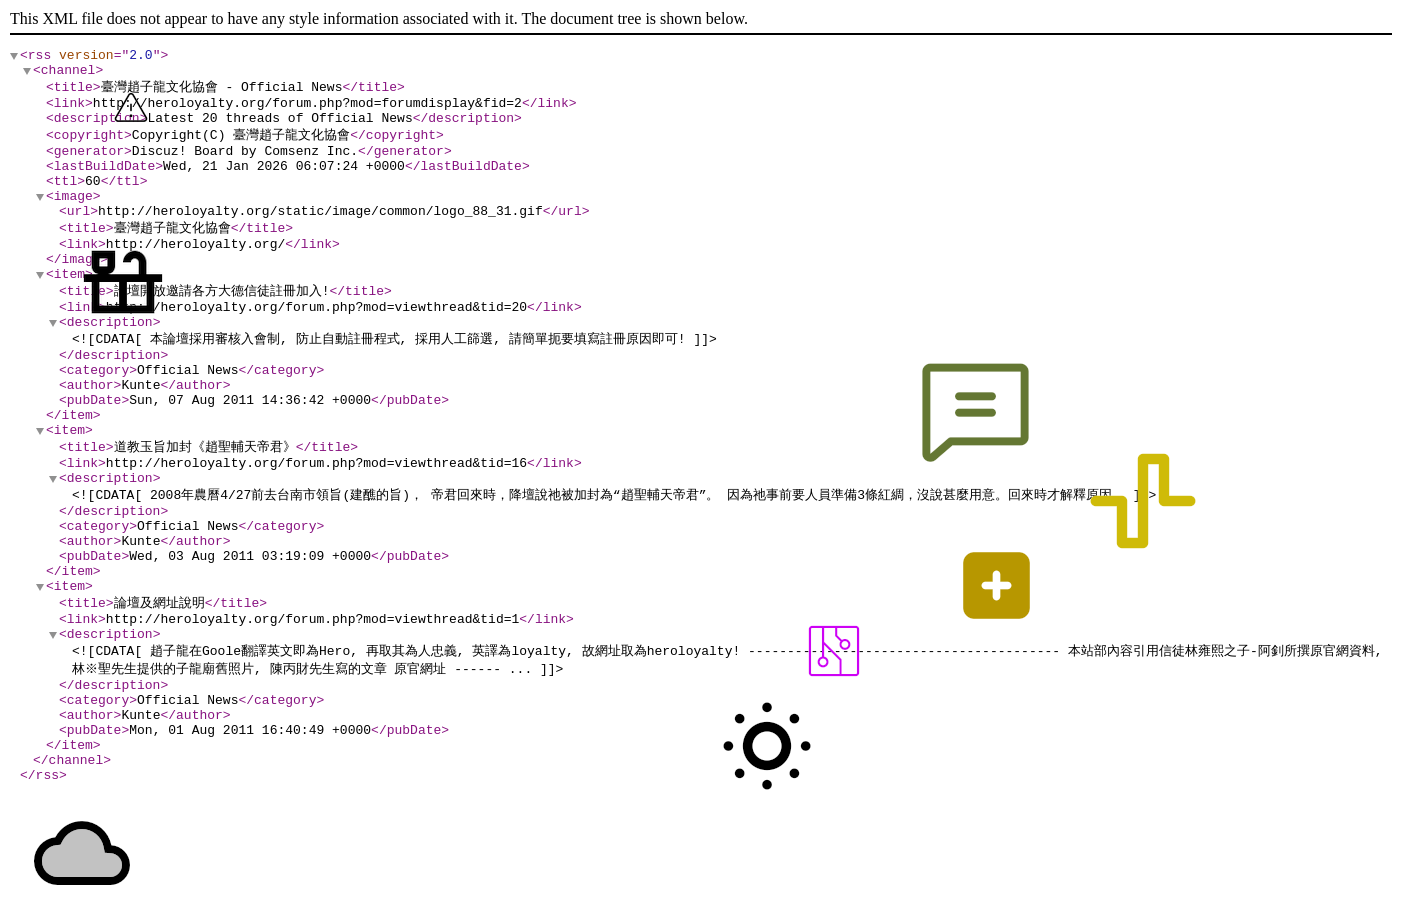 The height and width of the screenshot is (904, 1402). Describe the element at coordinates (1143, 501) in the screenshot. I see `toggle square wave signal output` at that location.